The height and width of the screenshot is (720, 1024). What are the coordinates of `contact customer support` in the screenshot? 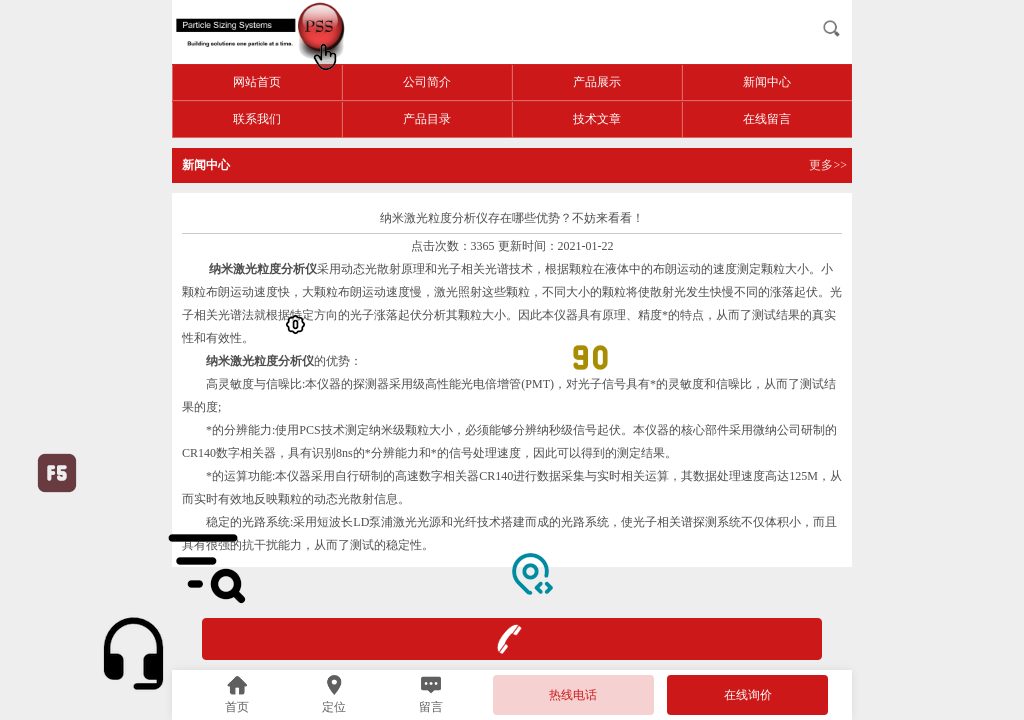 It's located at (133, 653).